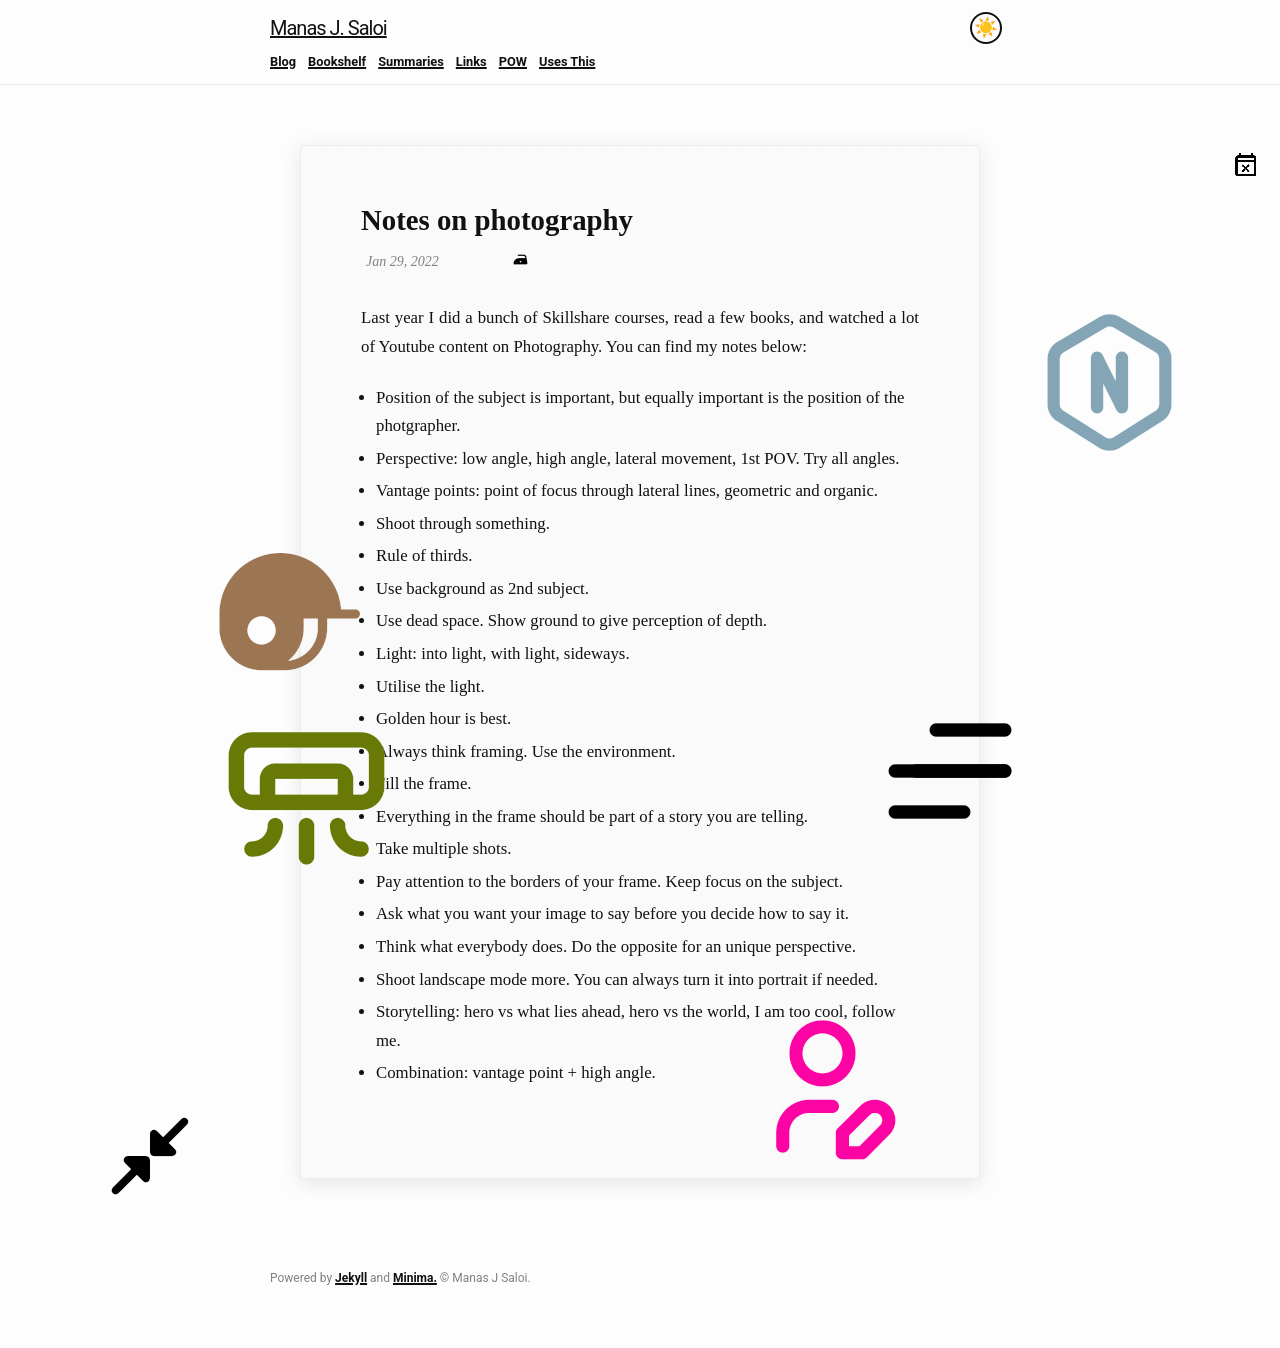 The height and width of the screenshot is (1348, 1280). Describe the element at coordinates (285, 614) in the screenshot. I see `view baseball or sports equipment` at that location.